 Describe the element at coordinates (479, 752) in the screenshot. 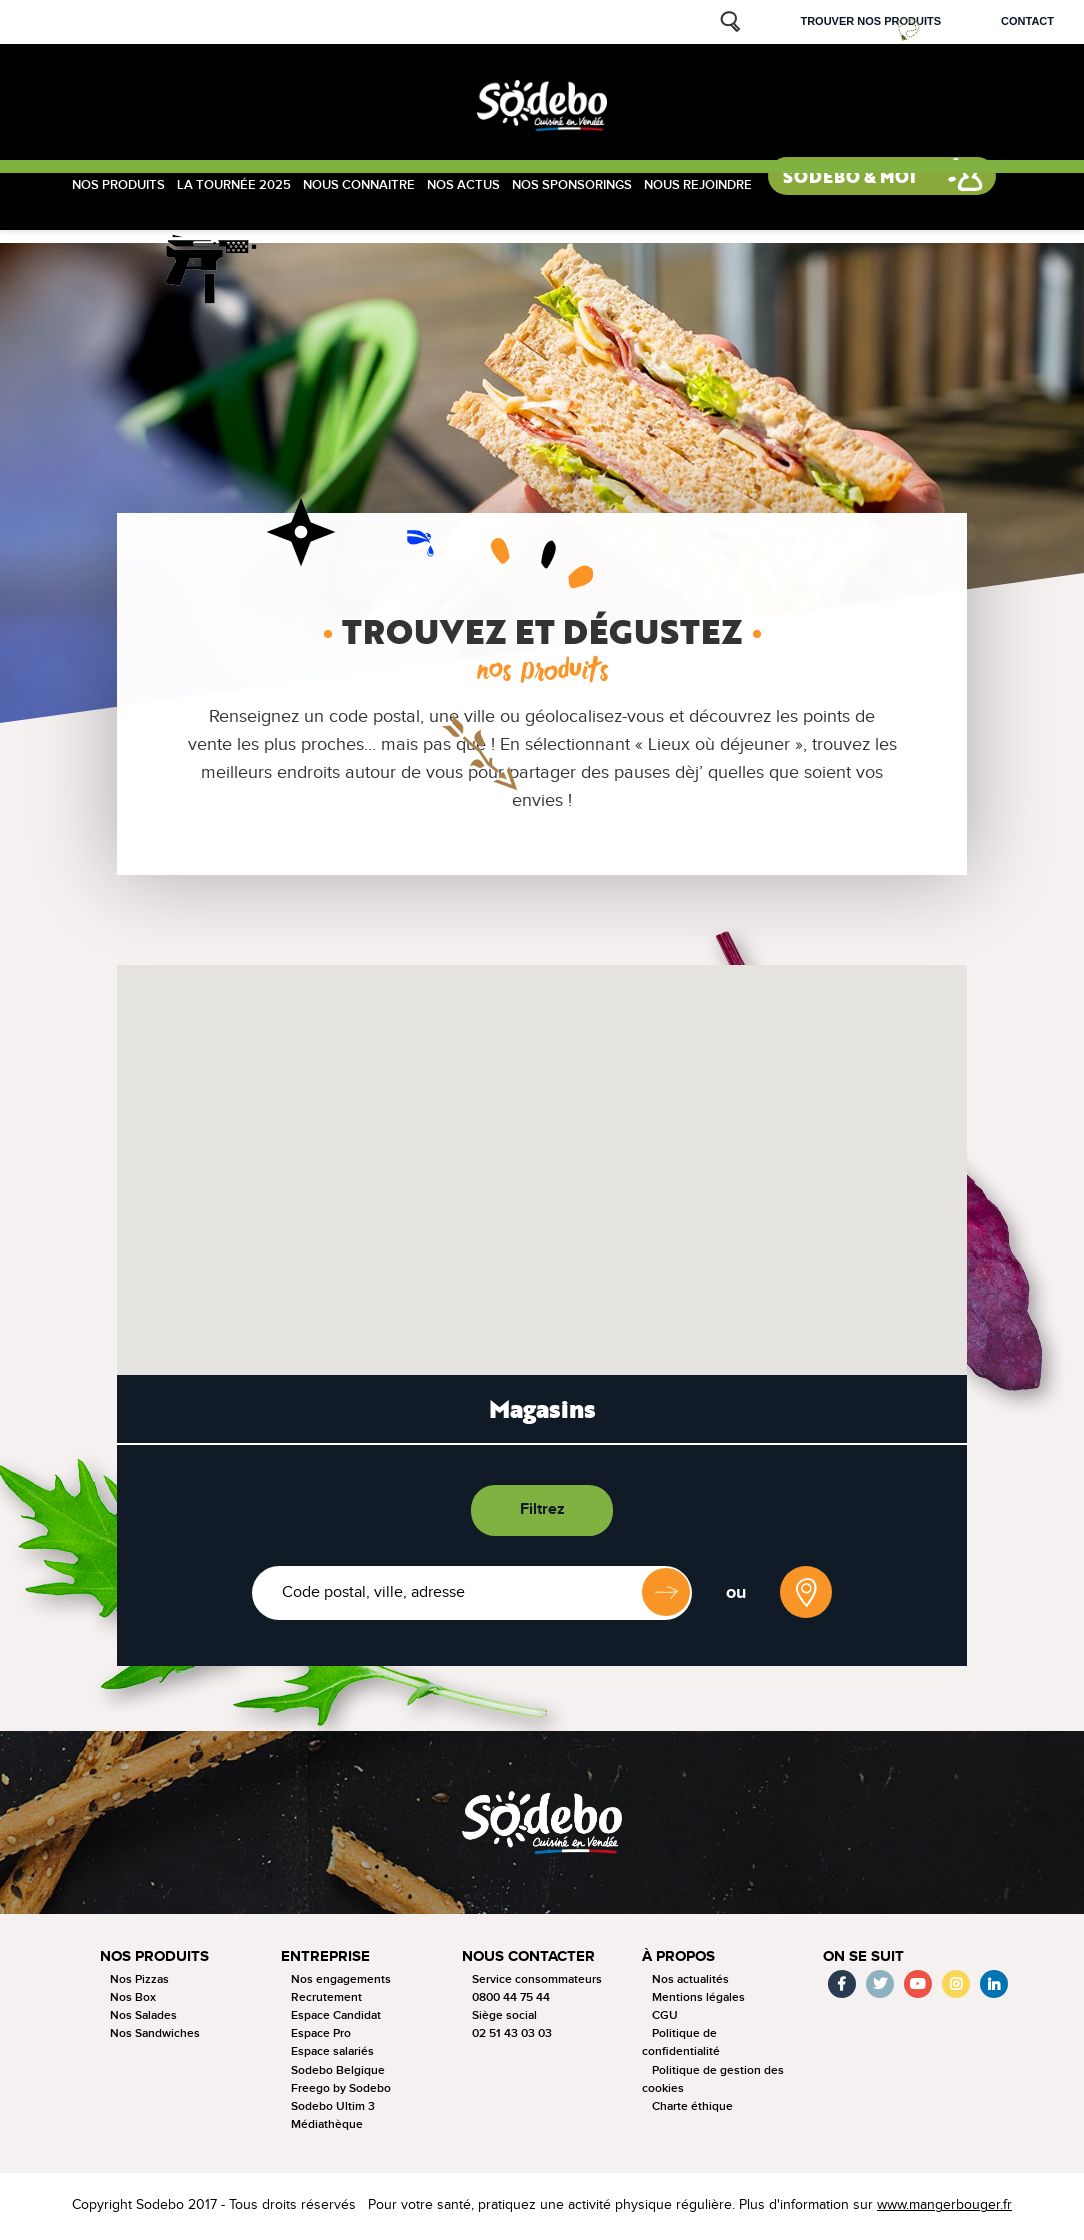

I see `indicates a natural or organic navigation path` at that location.